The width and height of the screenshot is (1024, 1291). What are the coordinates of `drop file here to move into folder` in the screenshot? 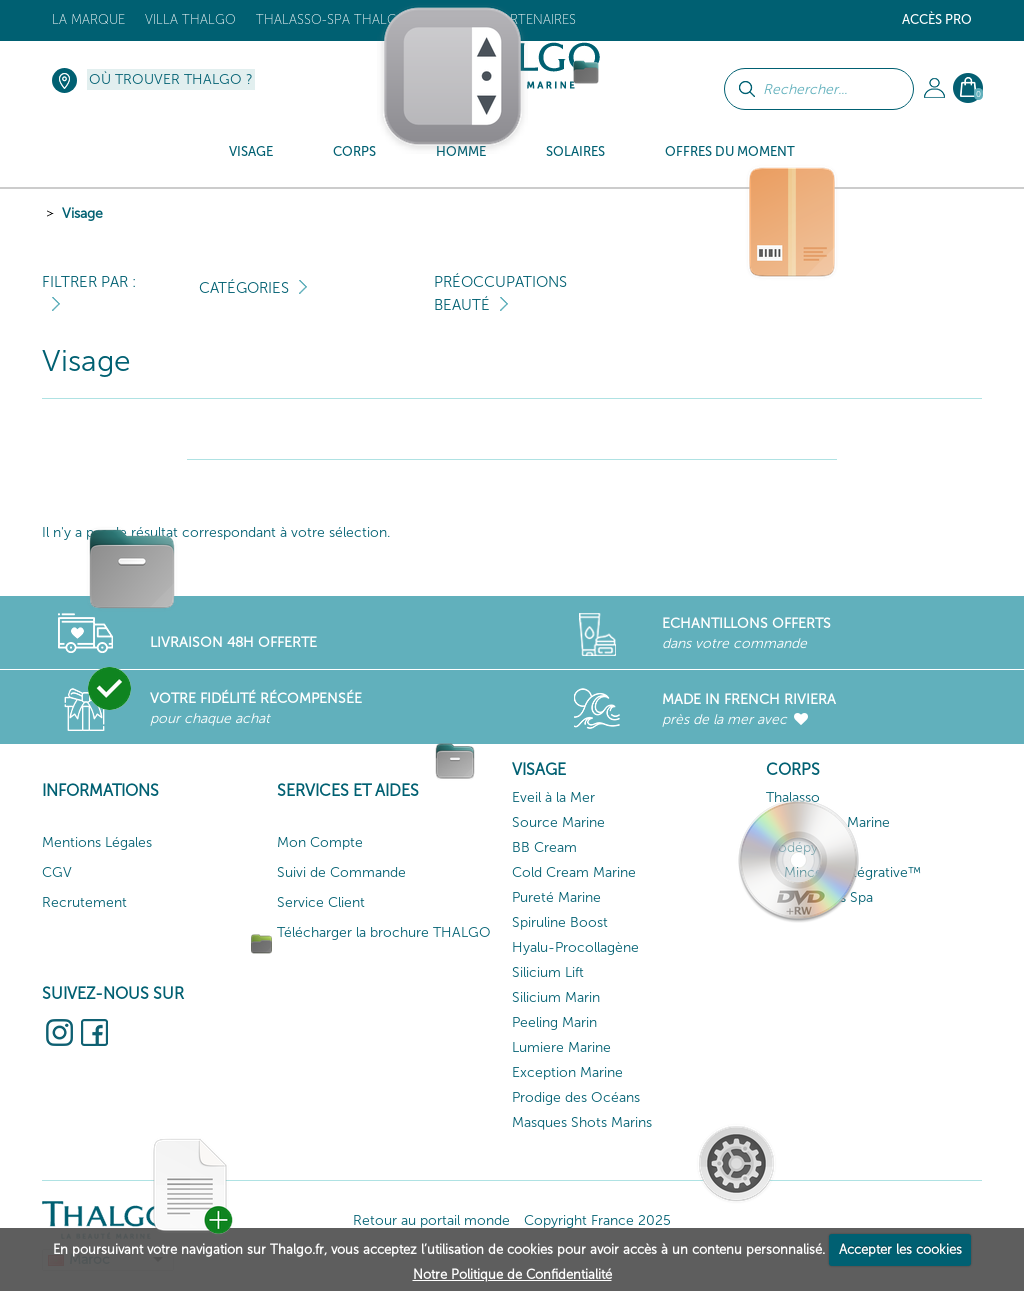 It's located at (586, 72).